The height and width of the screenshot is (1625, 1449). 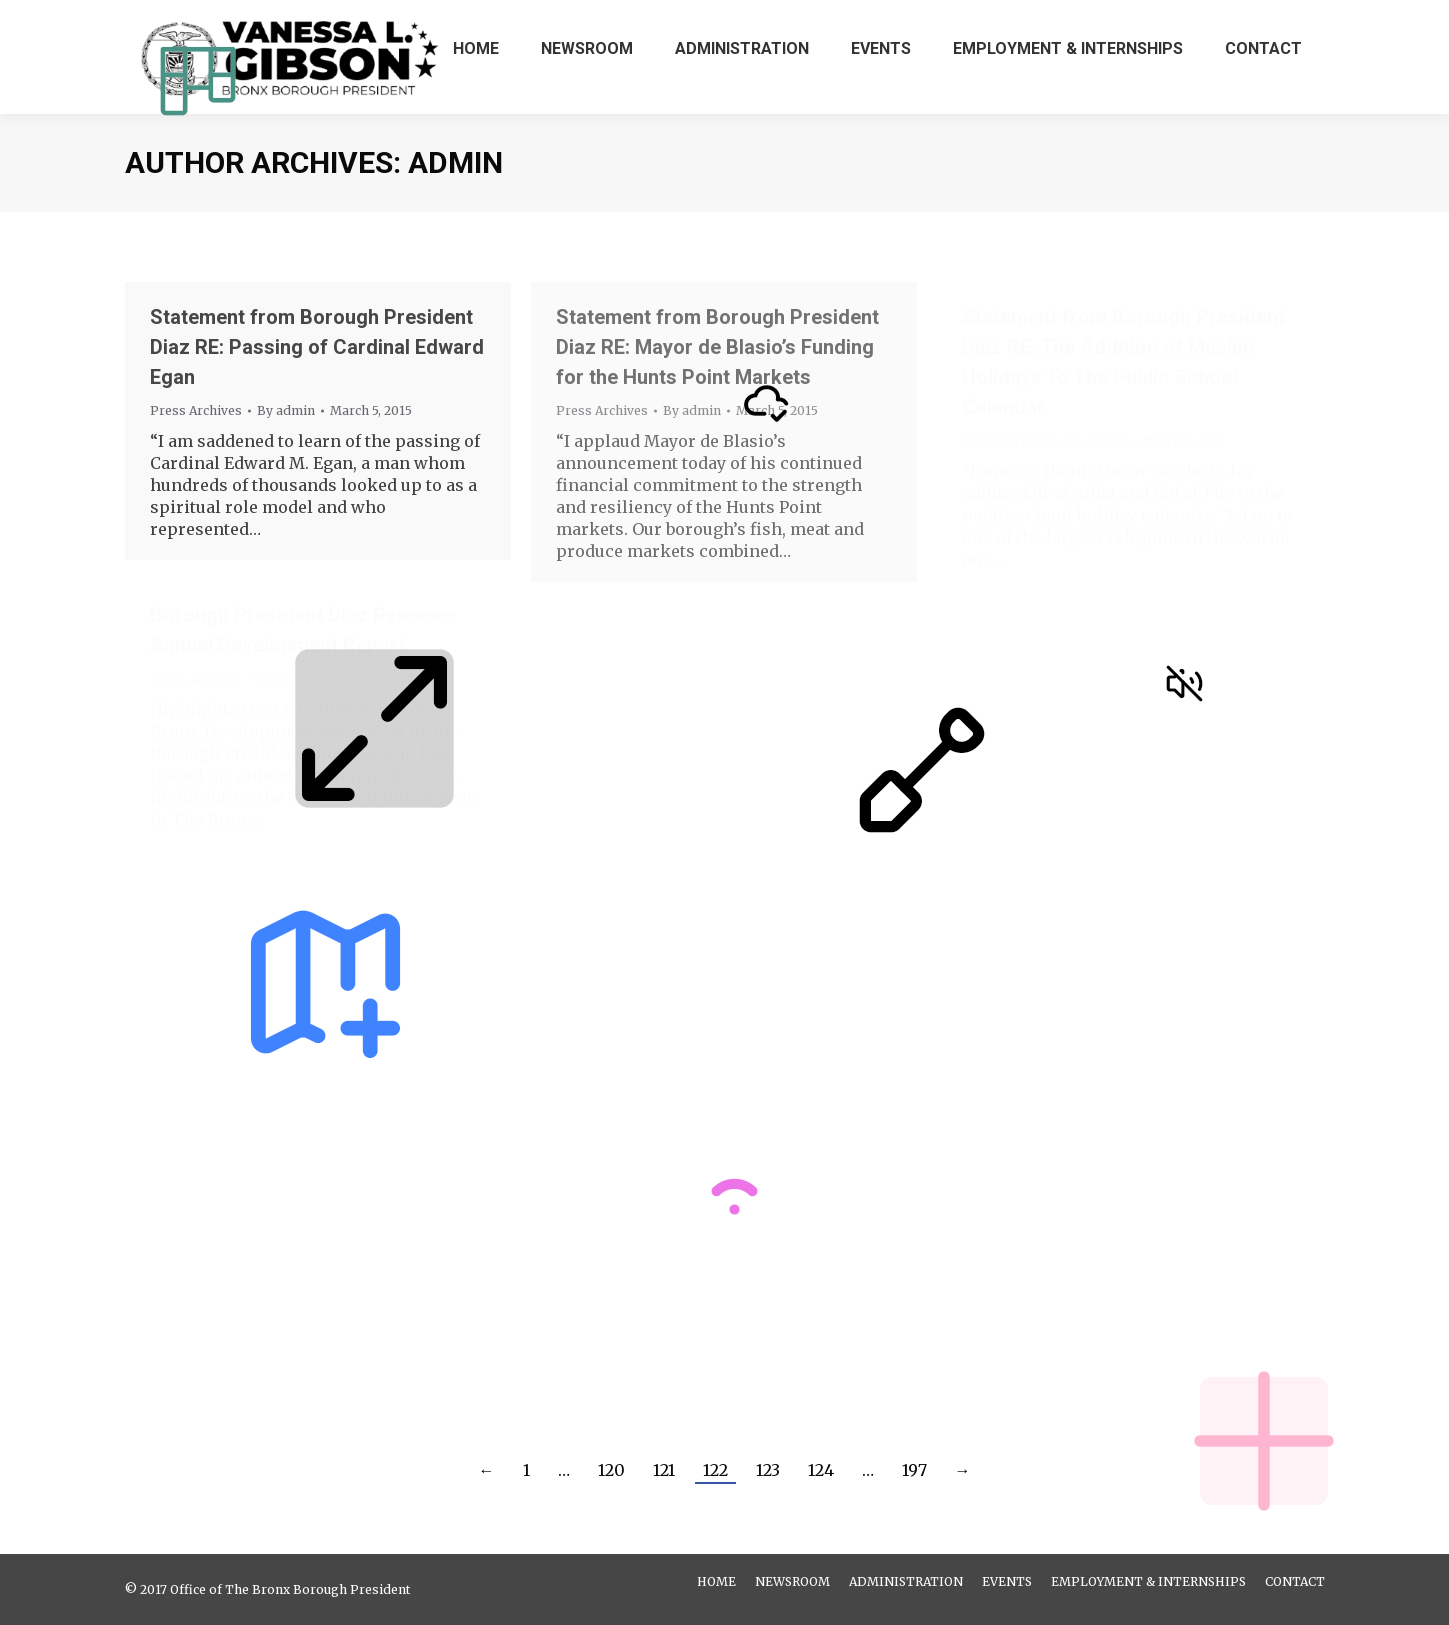 I want to click on file successfully uploaded to cloud storage, so click(x=766, y=401).